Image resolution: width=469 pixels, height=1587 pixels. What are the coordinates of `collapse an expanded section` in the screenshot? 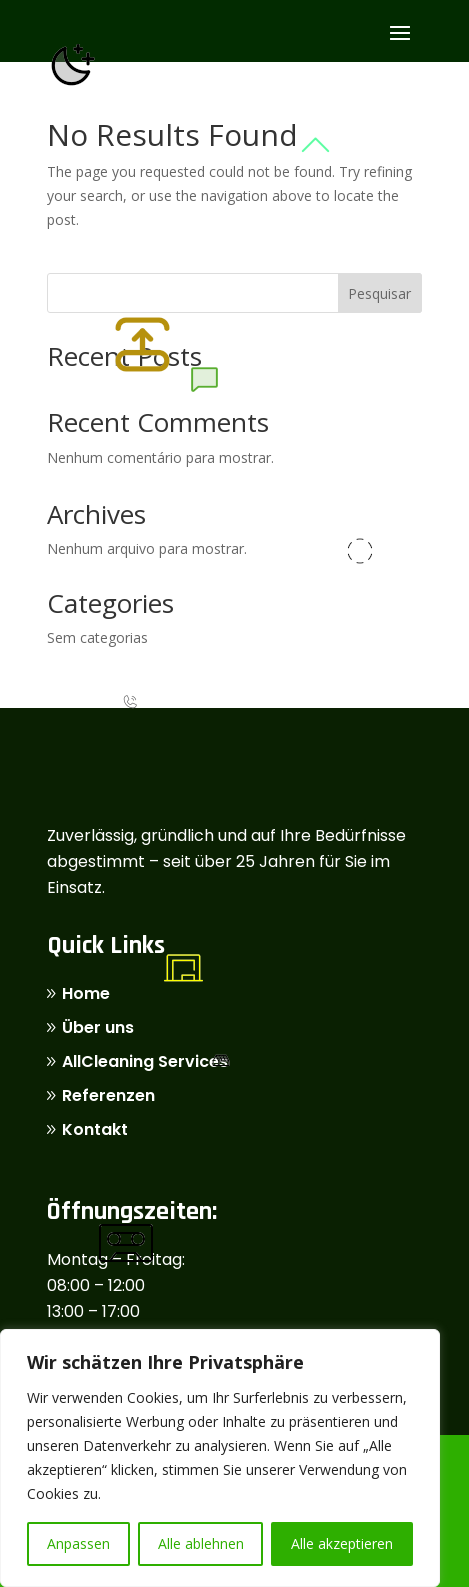 It's located at (315, 152).